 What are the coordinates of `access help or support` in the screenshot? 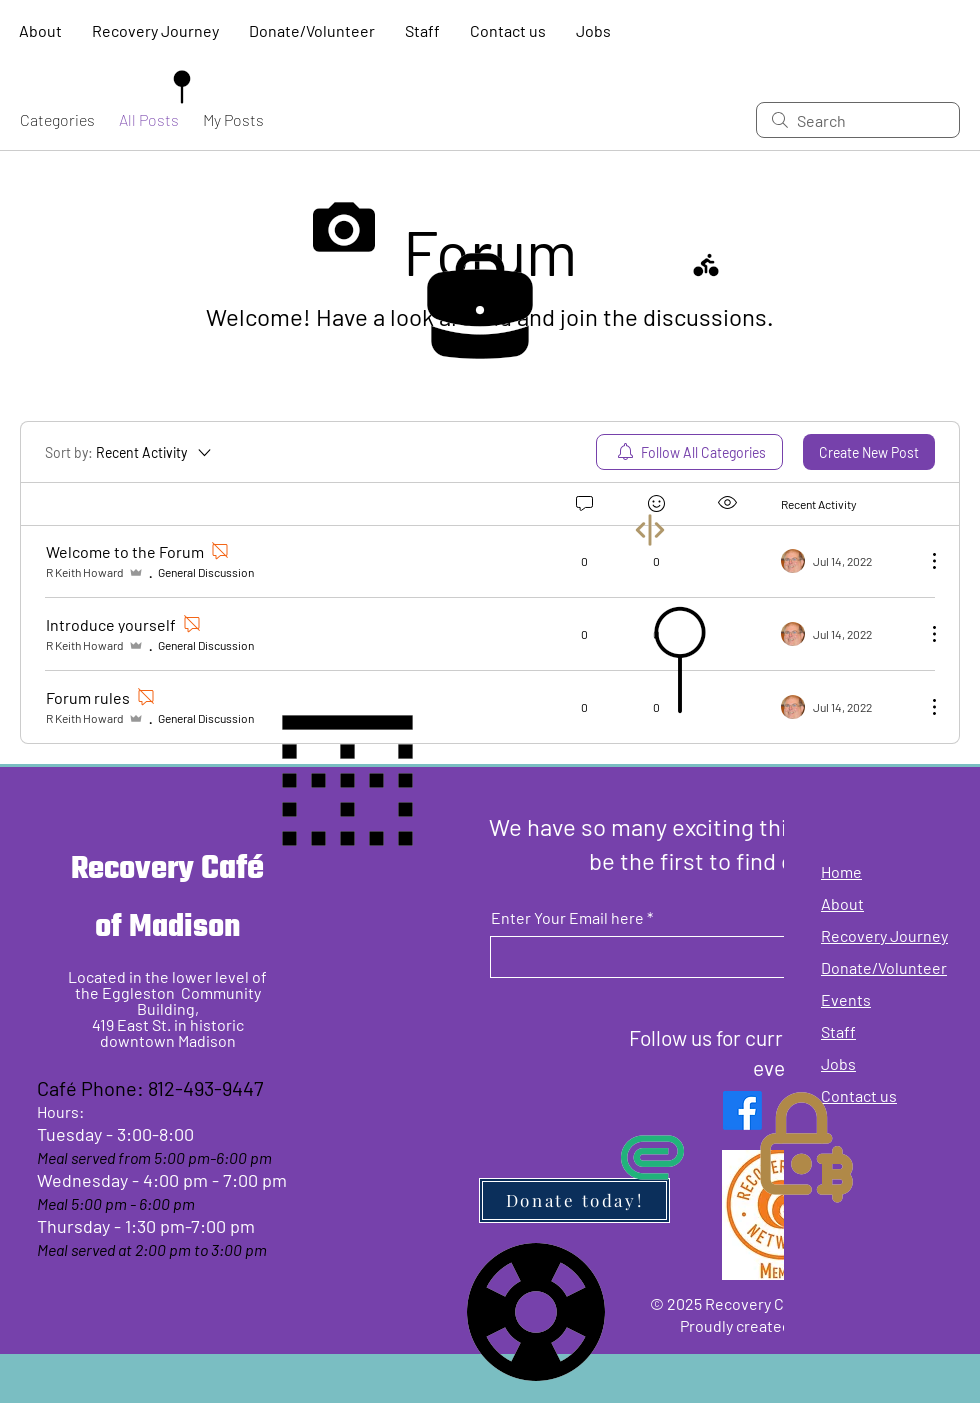 It's located at (536, 1312).